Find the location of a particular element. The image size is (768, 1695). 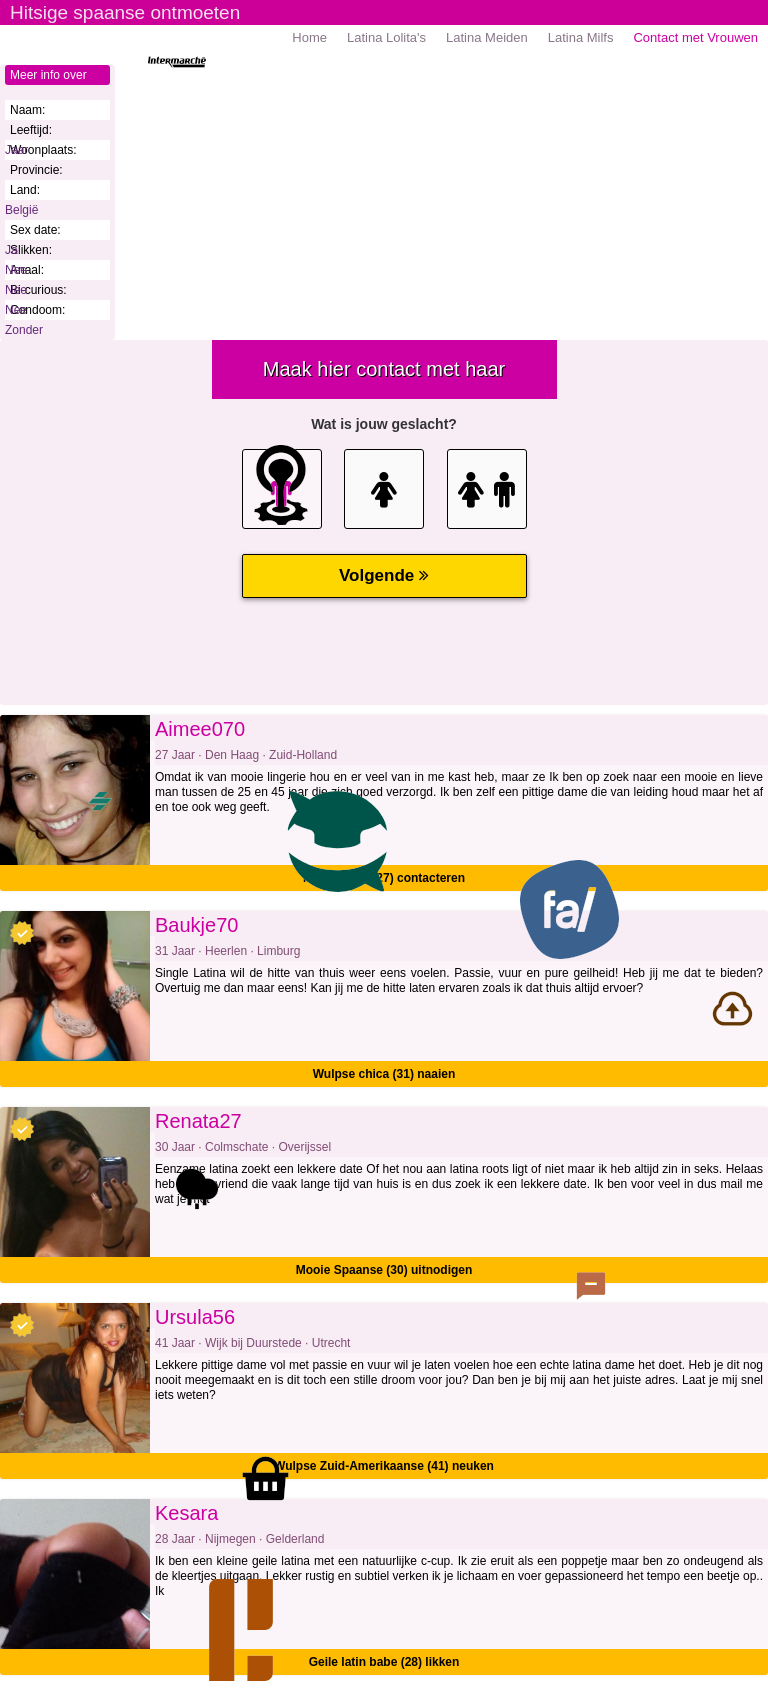

open messaging or chat is located at coordinates (591, 1285).